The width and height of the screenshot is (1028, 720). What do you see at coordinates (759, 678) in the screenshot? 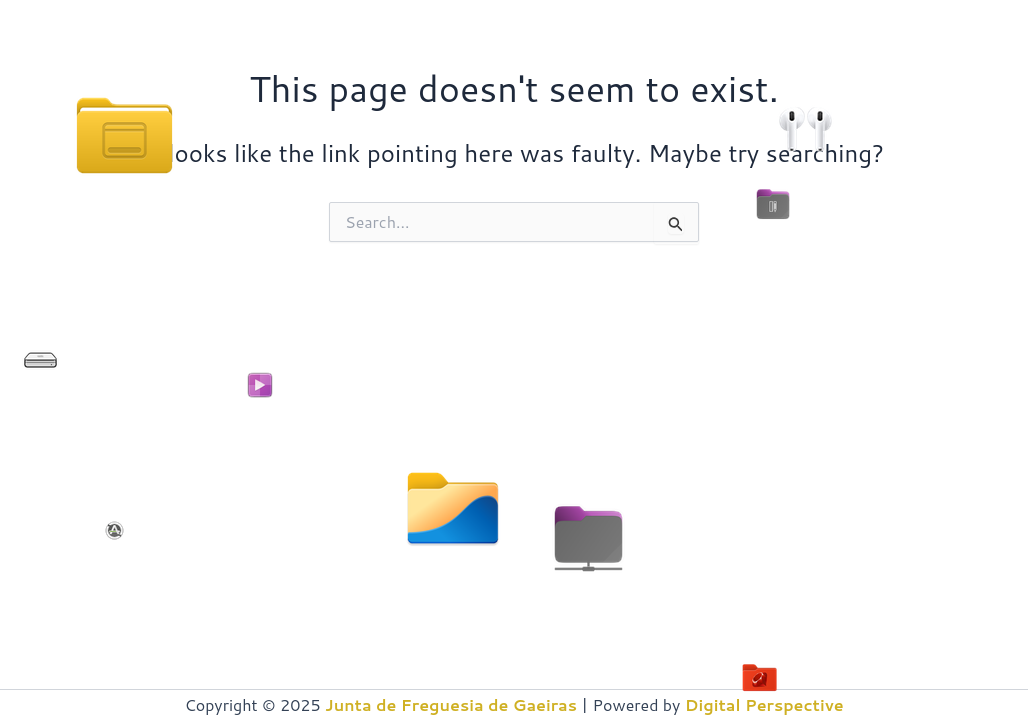
I see `folder containing ruby programming files` at bounding box center [759, 678].